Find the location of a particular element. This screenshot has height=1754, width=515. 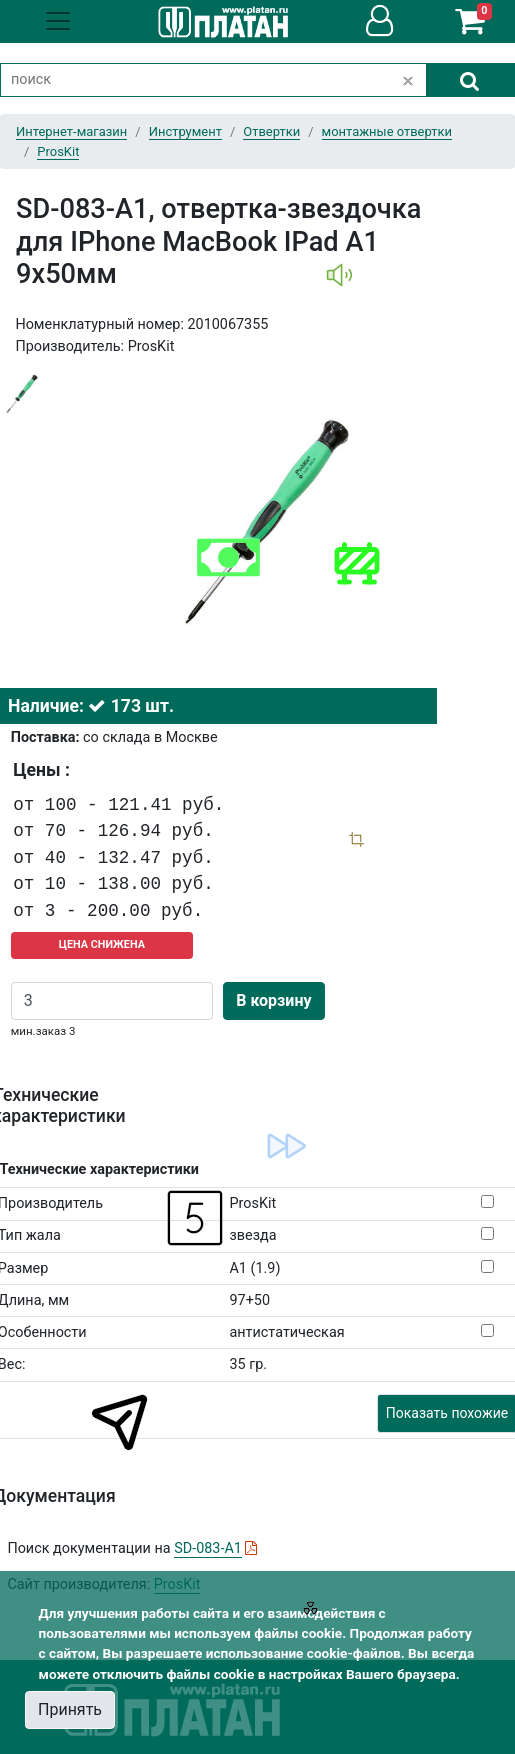

send a message is located at coordinates (121, 1420).